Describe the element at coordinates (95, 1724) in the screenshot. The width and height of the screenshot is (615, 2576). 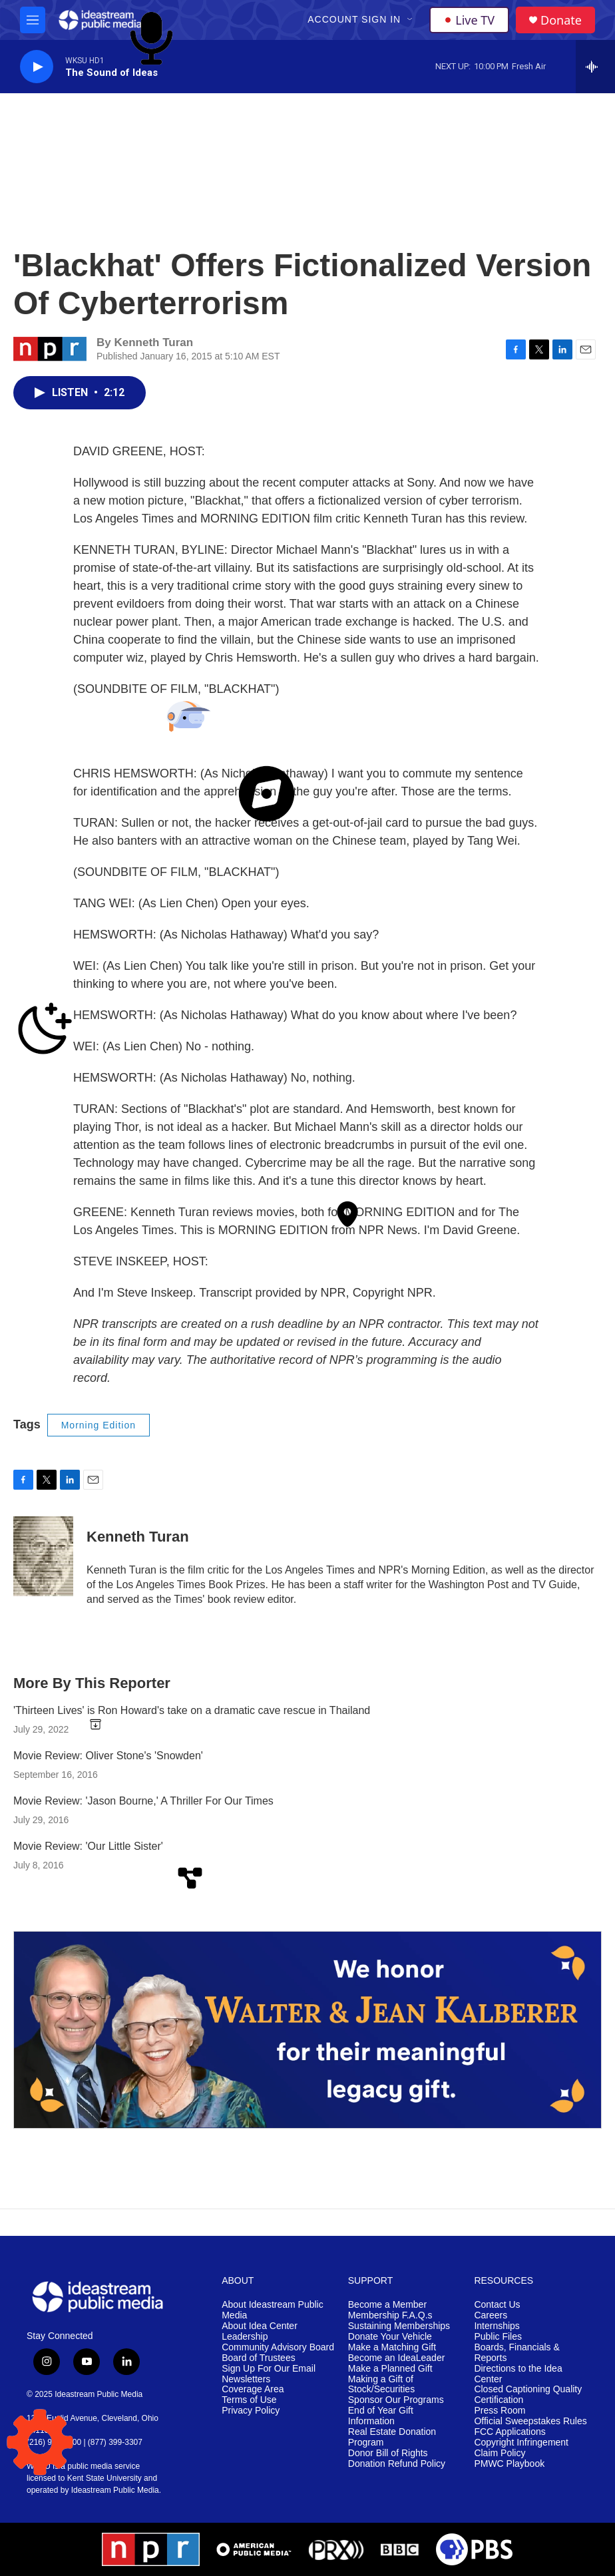
I see `archive this item` at that location.